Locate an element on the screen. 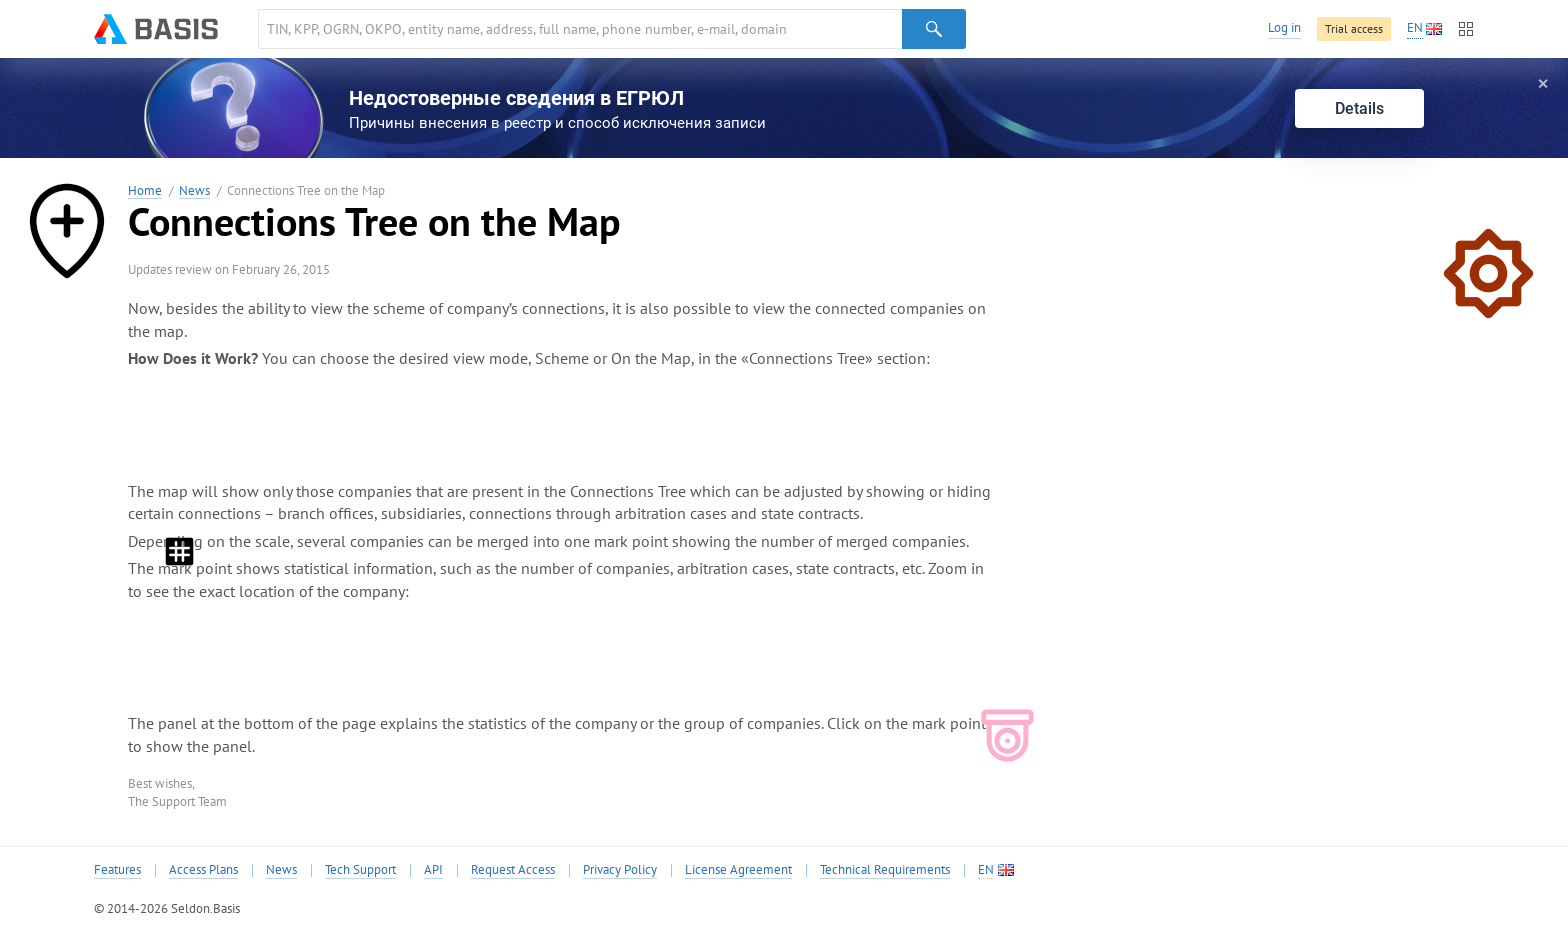  add a new location pin is located at coordinates (67, 231).